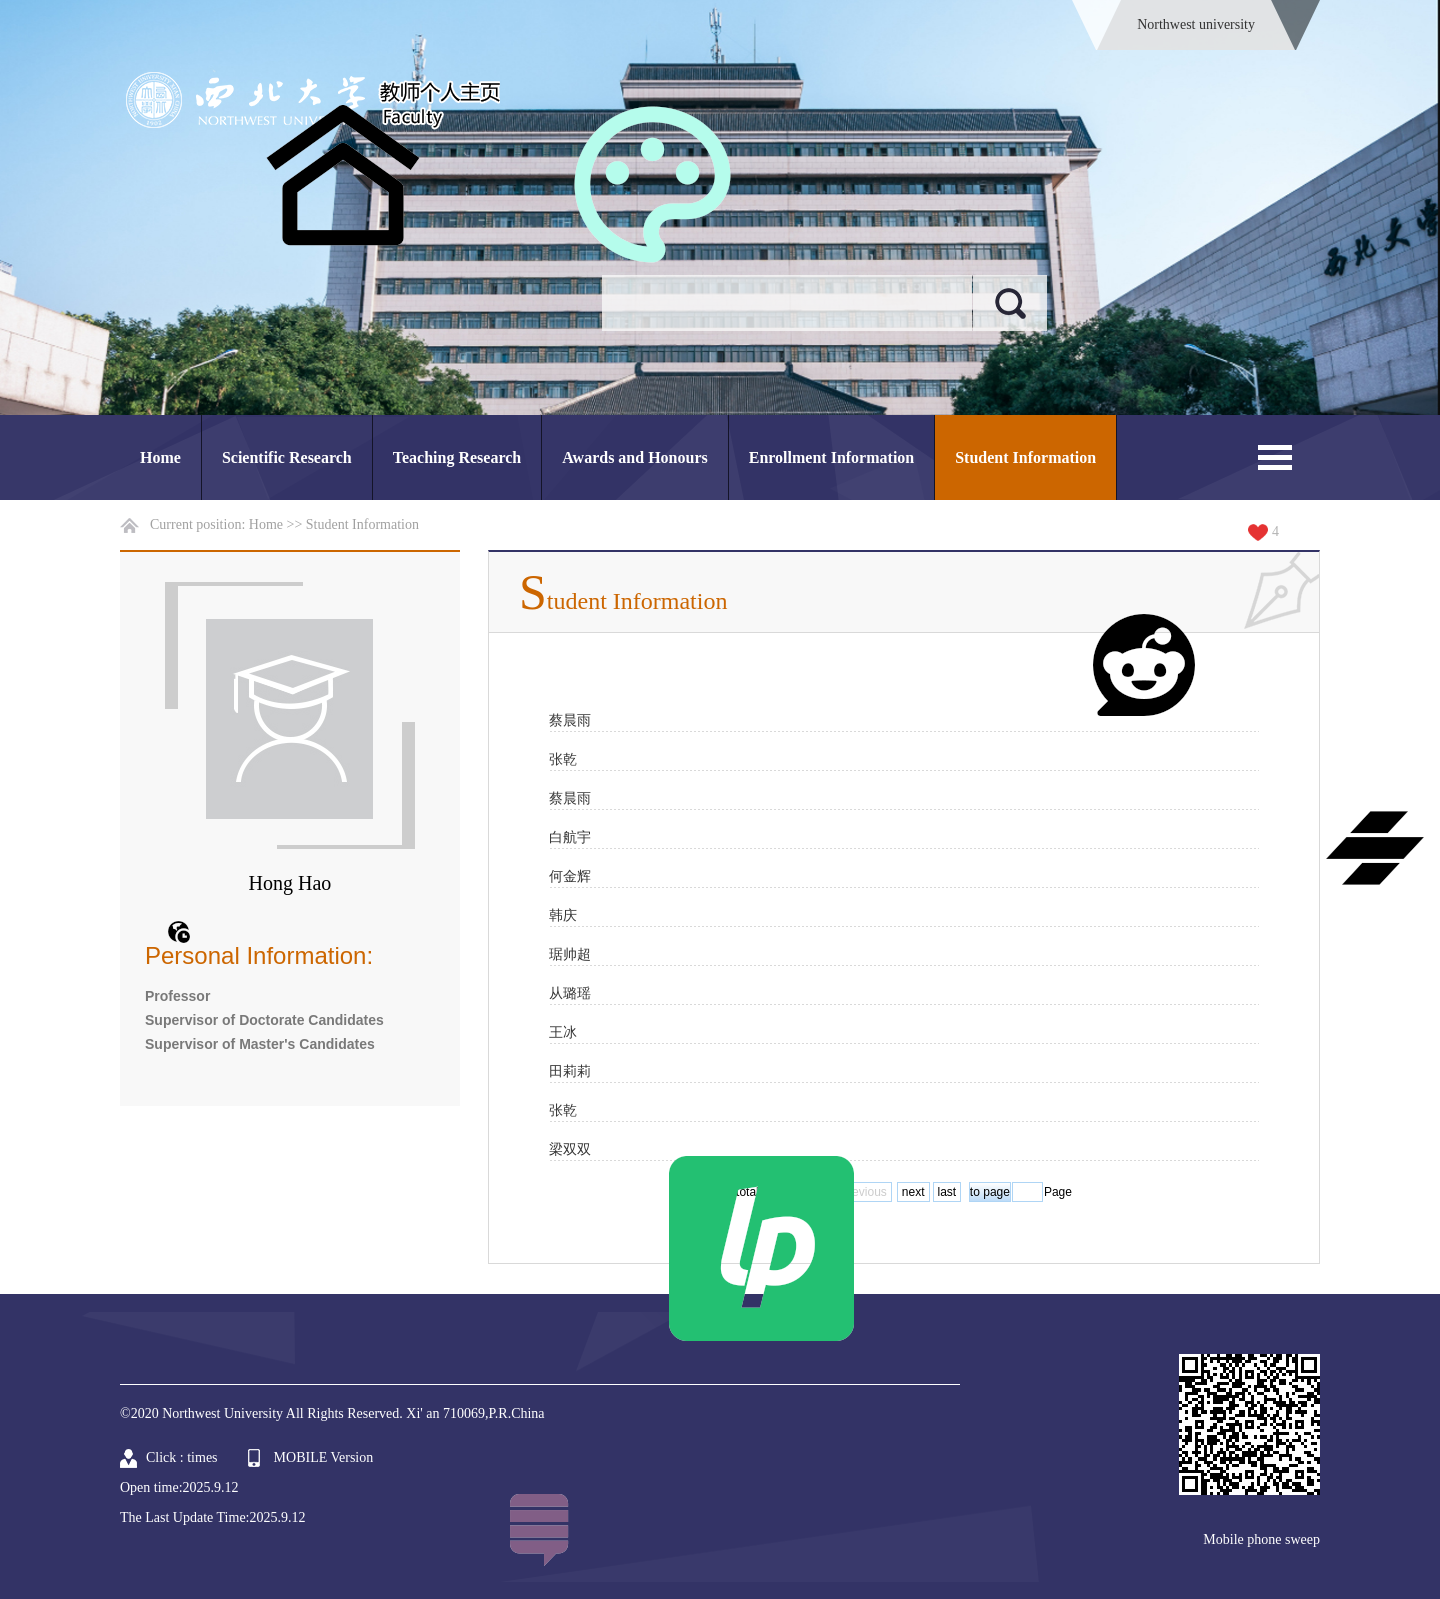 The height and width of the screenshot is (1599, 1440). What do you see at coordinates (539, 1530) in the screenshot?
I see `stack exchange logo` at bounding box center [539, 1530].